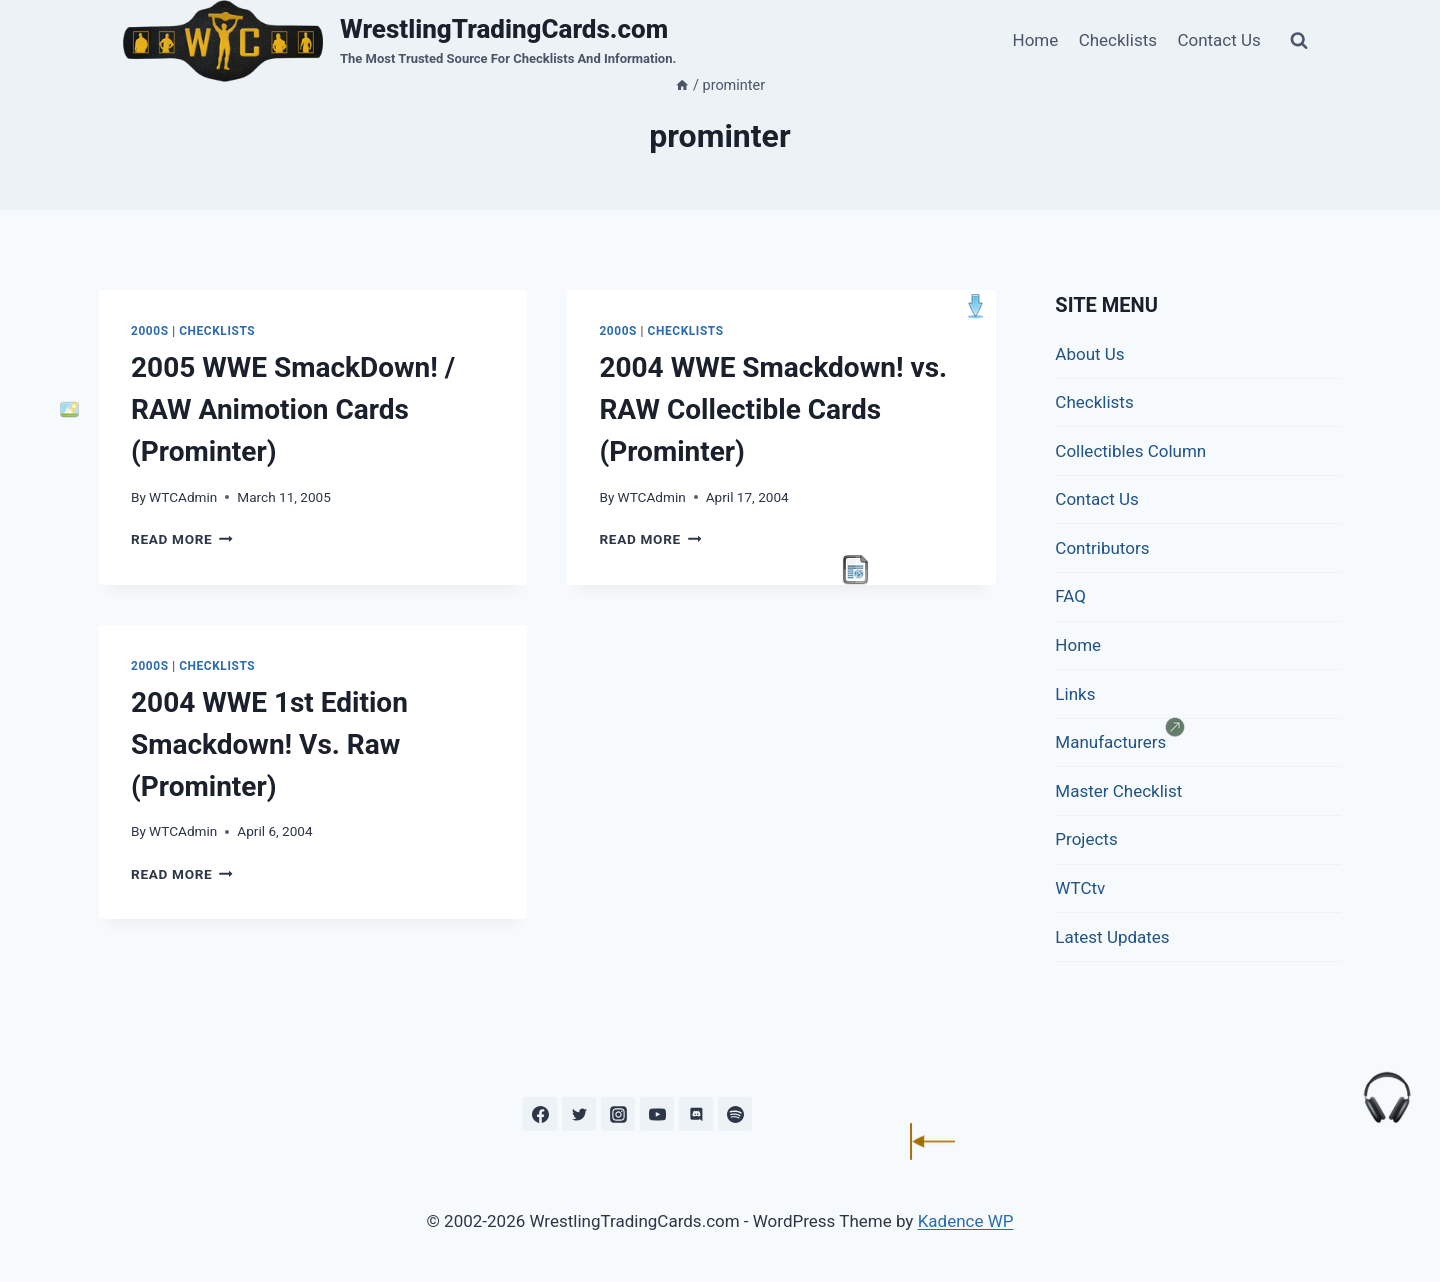  I want to click on save file with a new name or location, so click(975, 306).